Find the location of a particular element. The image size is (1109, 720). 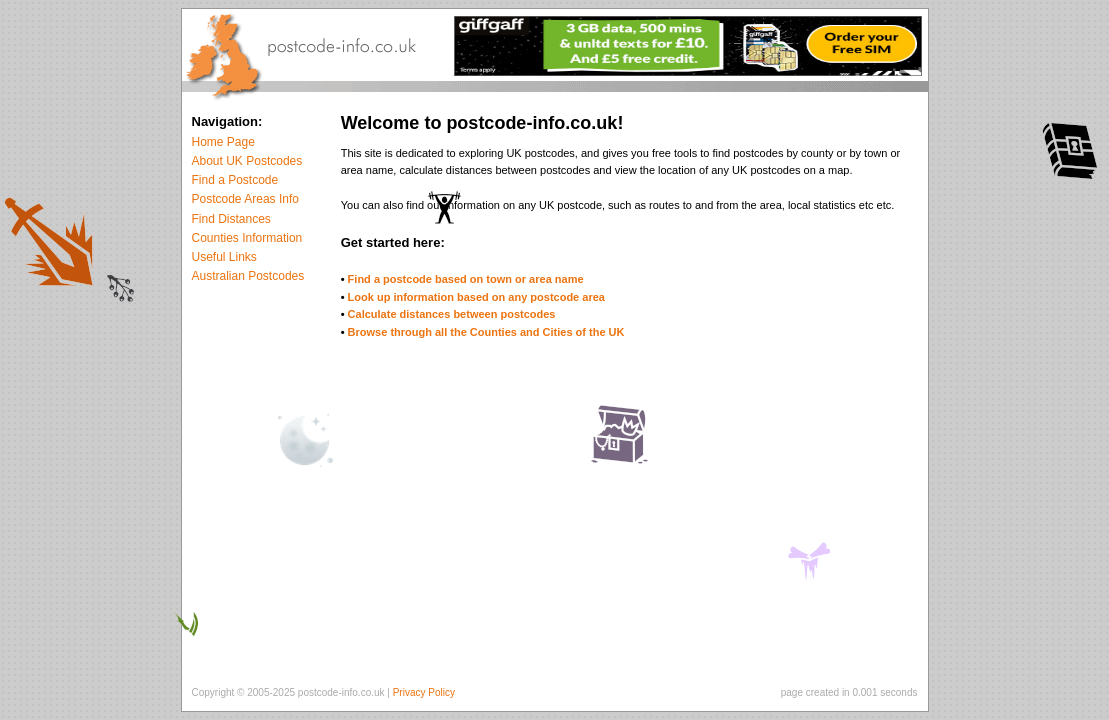

access workout or exercise tracking is located at coordinates (444, 207).